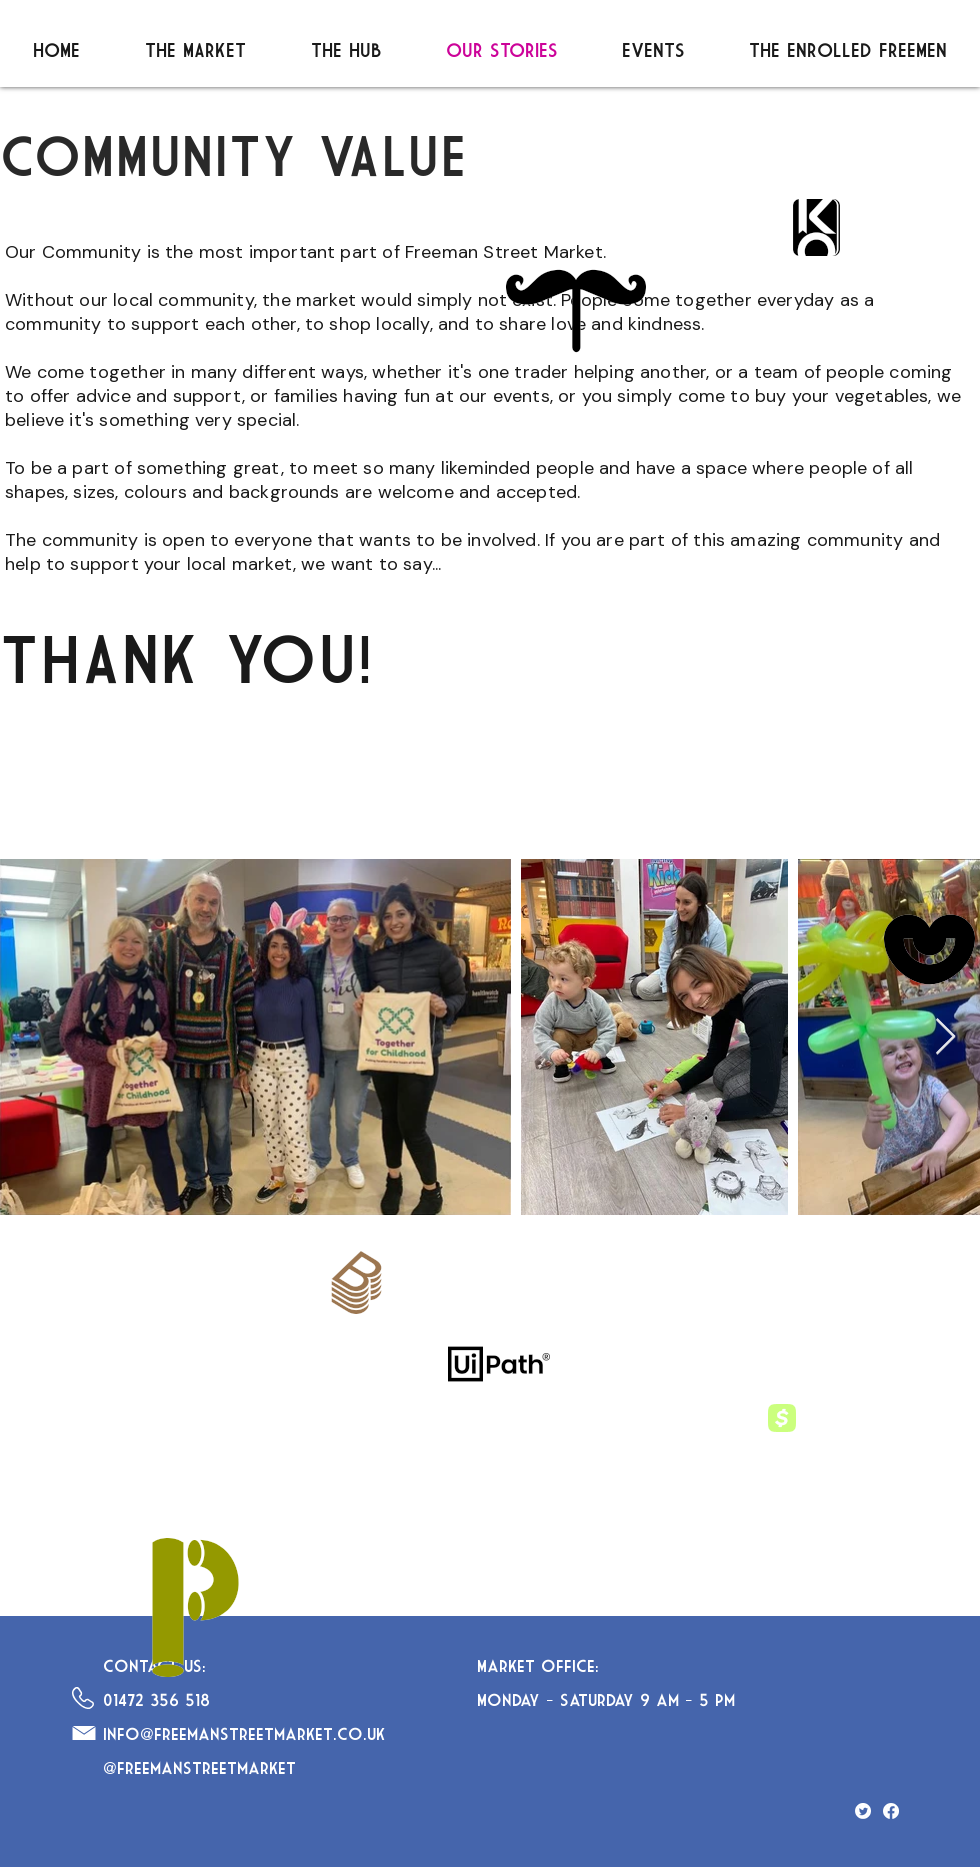  What do you see at coordinates (816, 227) in the screenshot?
I see `open KOReader e-book application` at bounding box center [816, 227].